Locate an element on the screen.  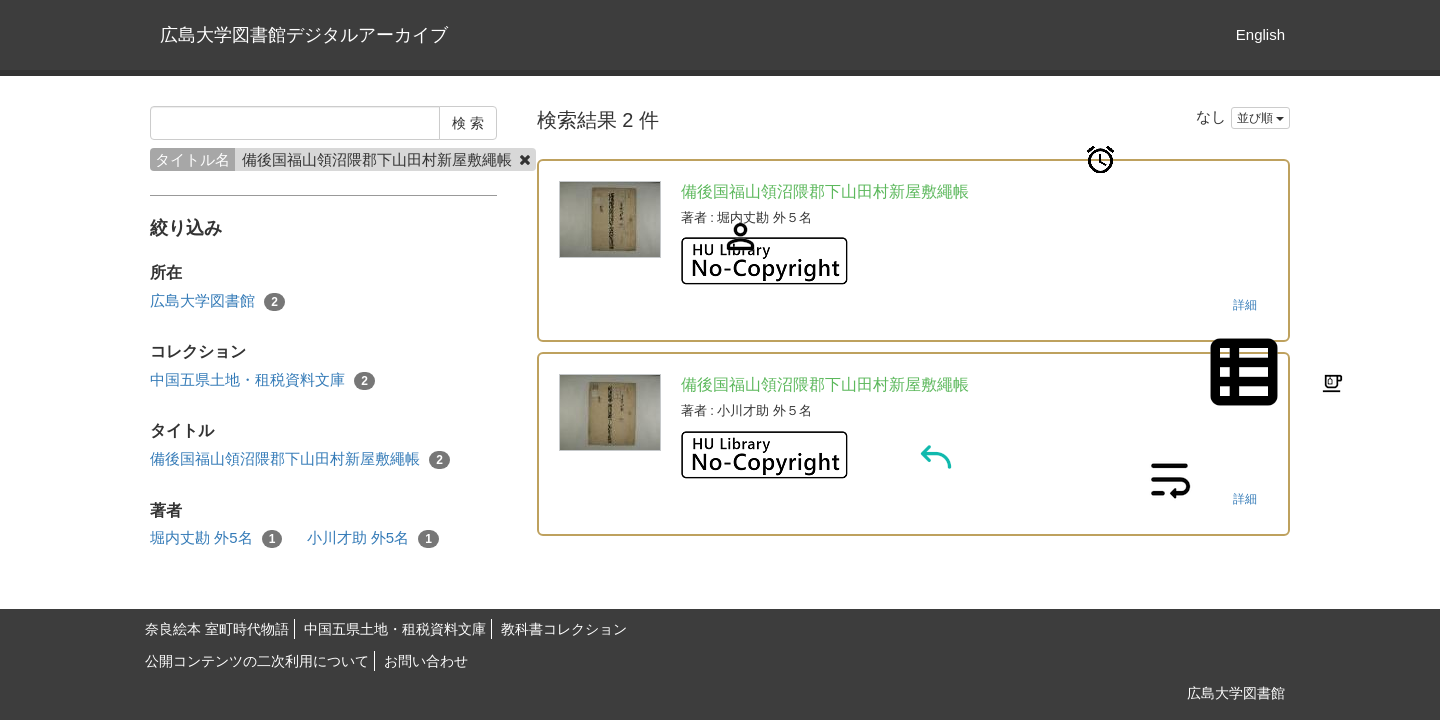
access food and beverage emoji category is located at coordinates (1332, 383).